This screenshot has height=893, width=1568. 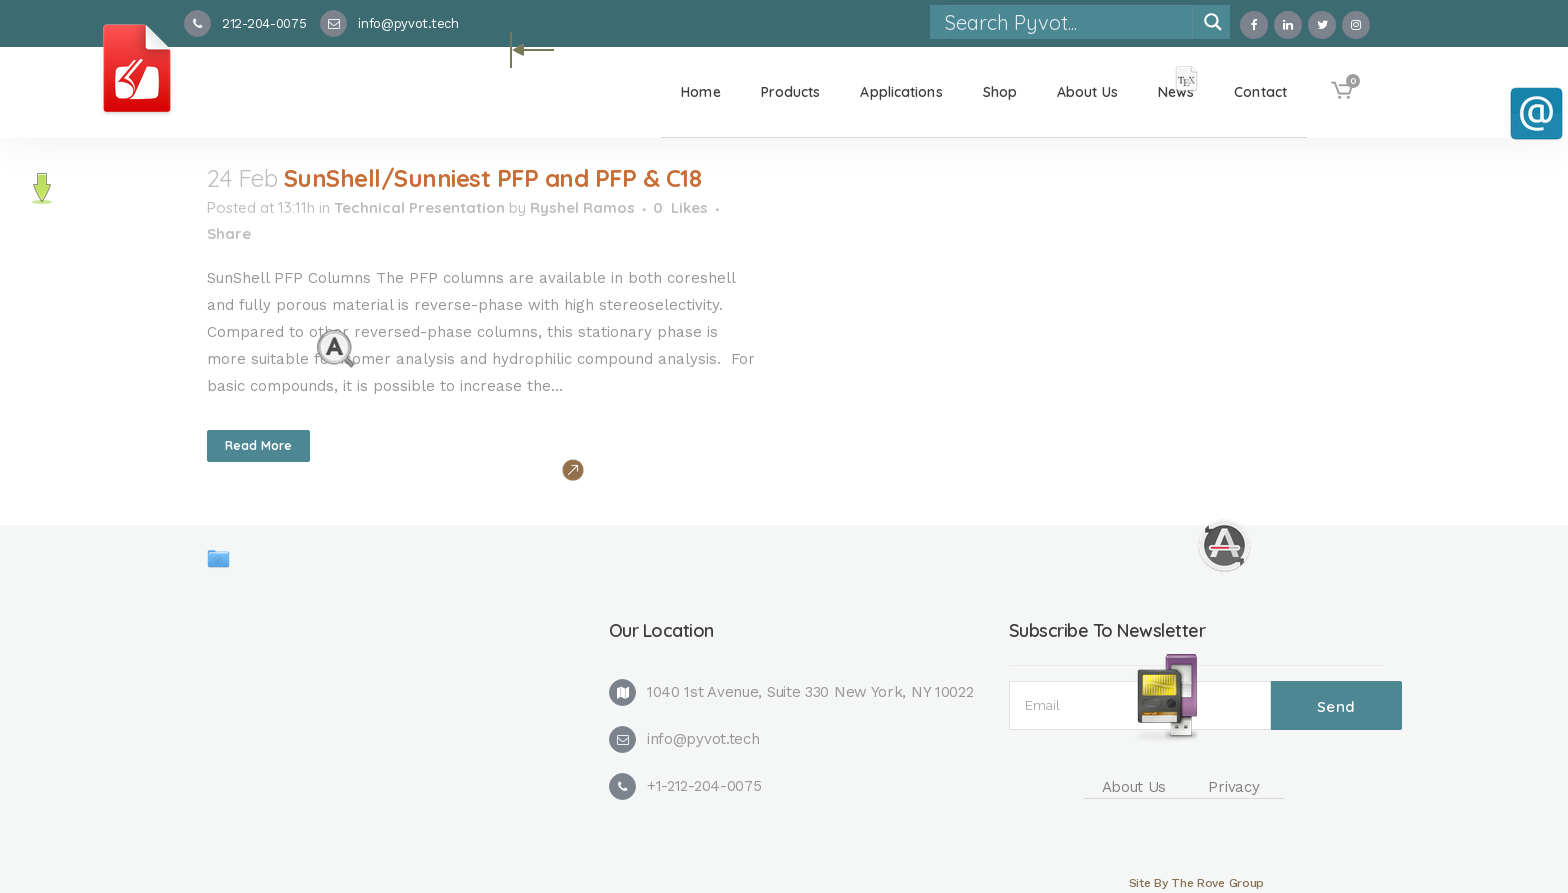 I want to click on go to the first item in a list or sequence, so click(x=532, y=50).